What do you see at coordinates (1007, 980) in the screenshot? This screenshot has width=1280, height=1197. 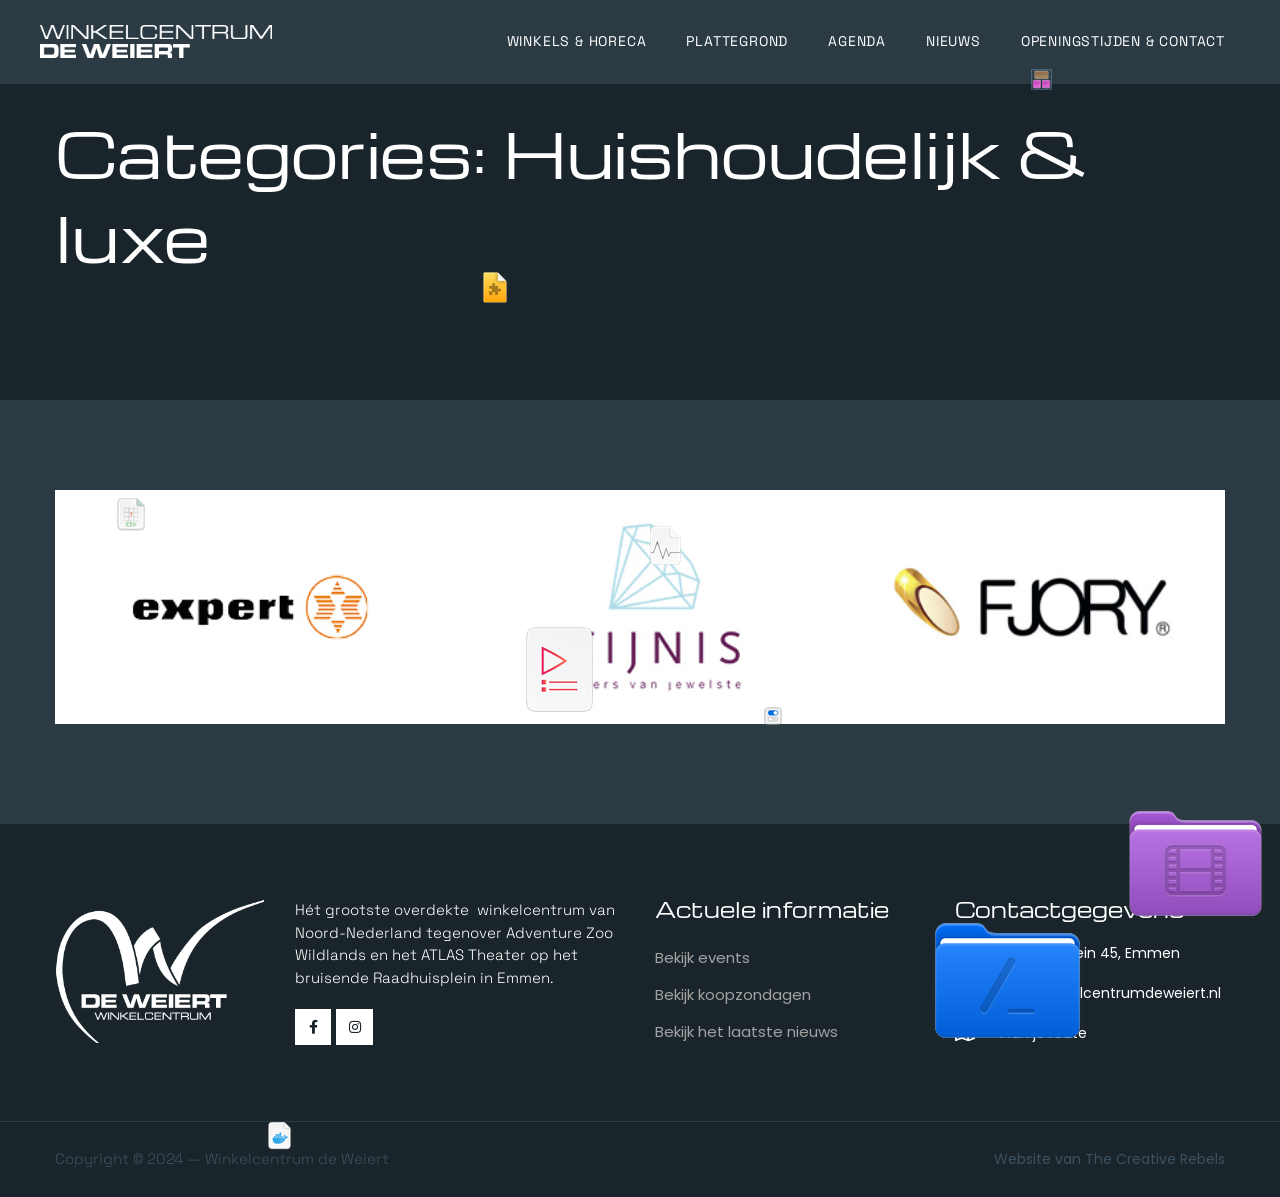 I see `access the root directory of your file system` at bounding box center [1007, 980].